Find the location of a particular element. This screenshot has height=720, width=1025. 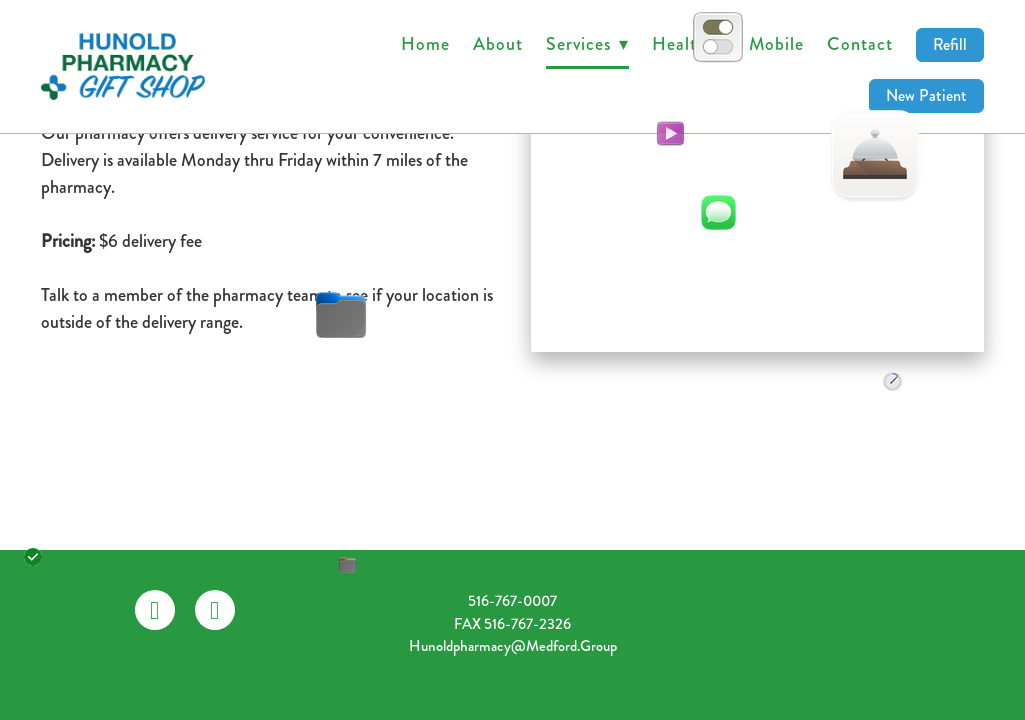

open system services preferences is located at coordinates (875, 154).